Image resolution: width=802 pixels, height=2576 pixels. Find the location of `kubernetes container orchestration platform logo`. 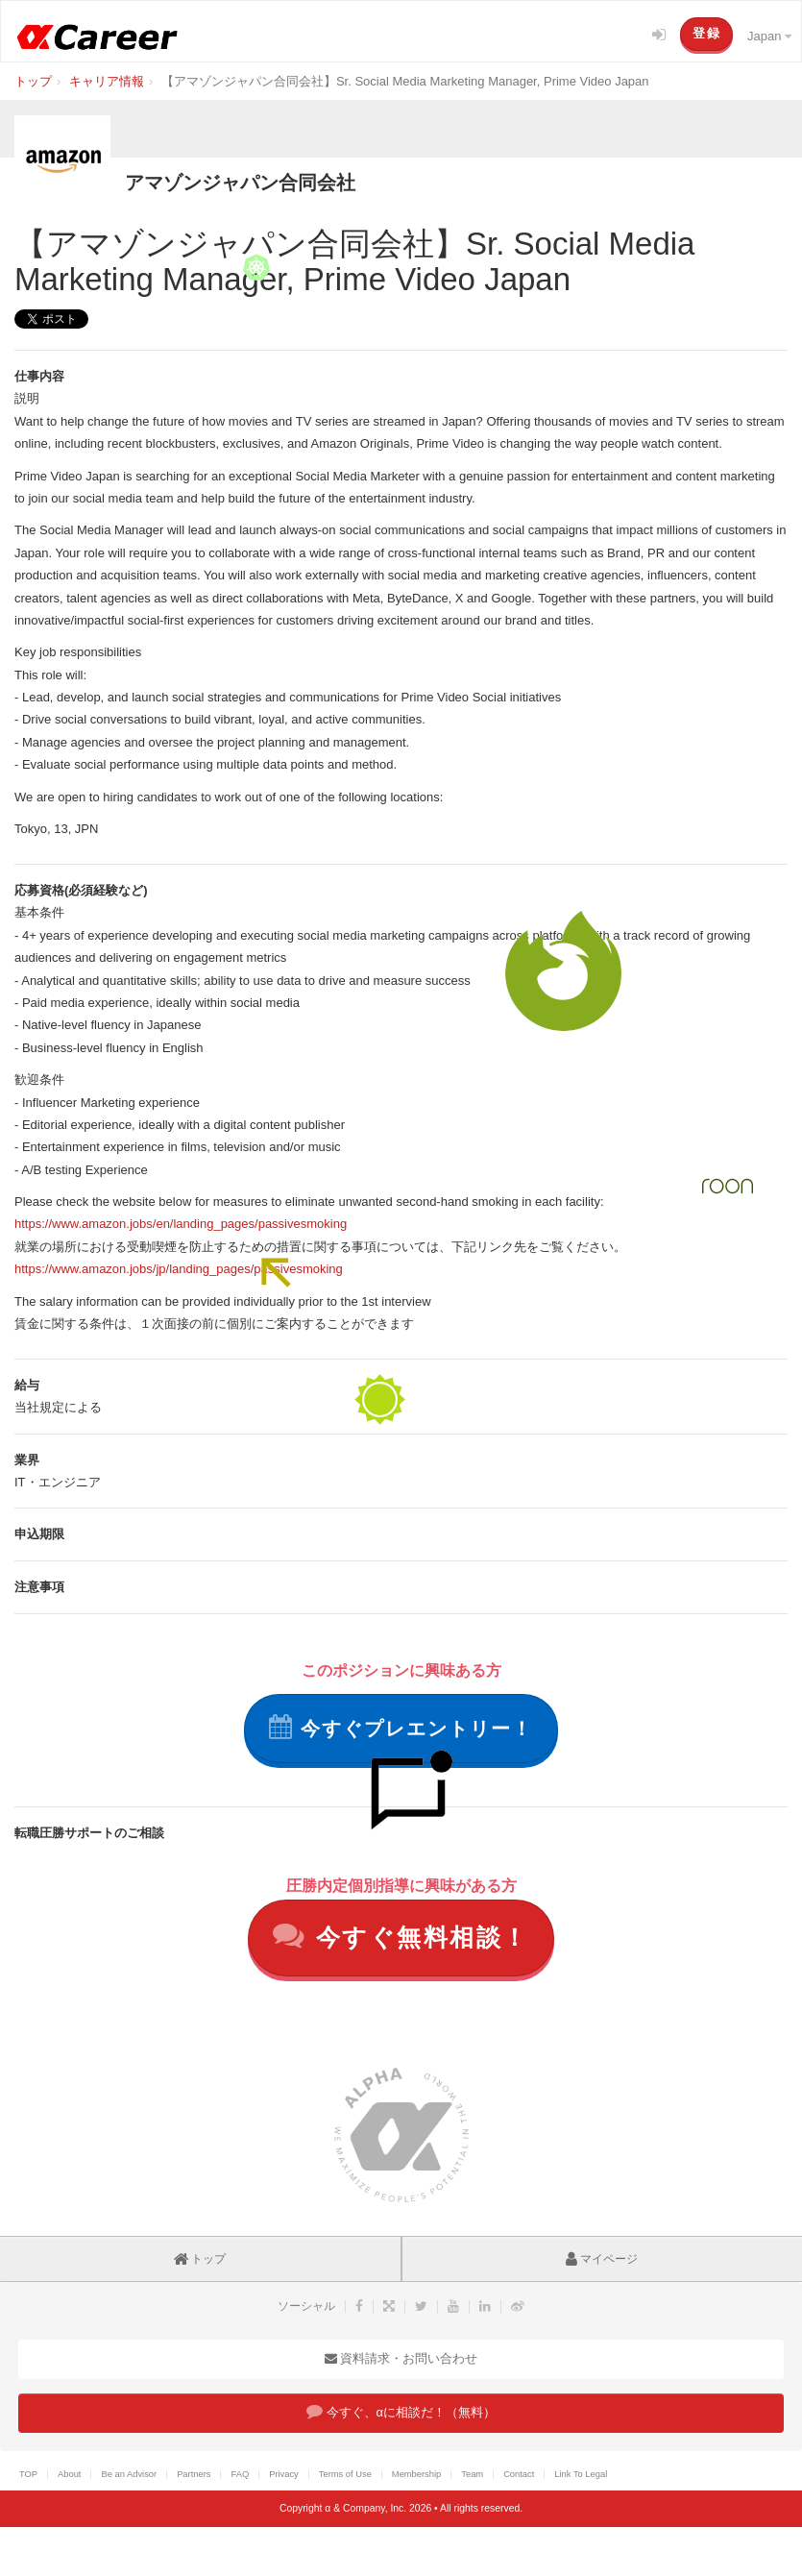

kubernetes container orchestration platform logo is located at coordinates (256, 267).